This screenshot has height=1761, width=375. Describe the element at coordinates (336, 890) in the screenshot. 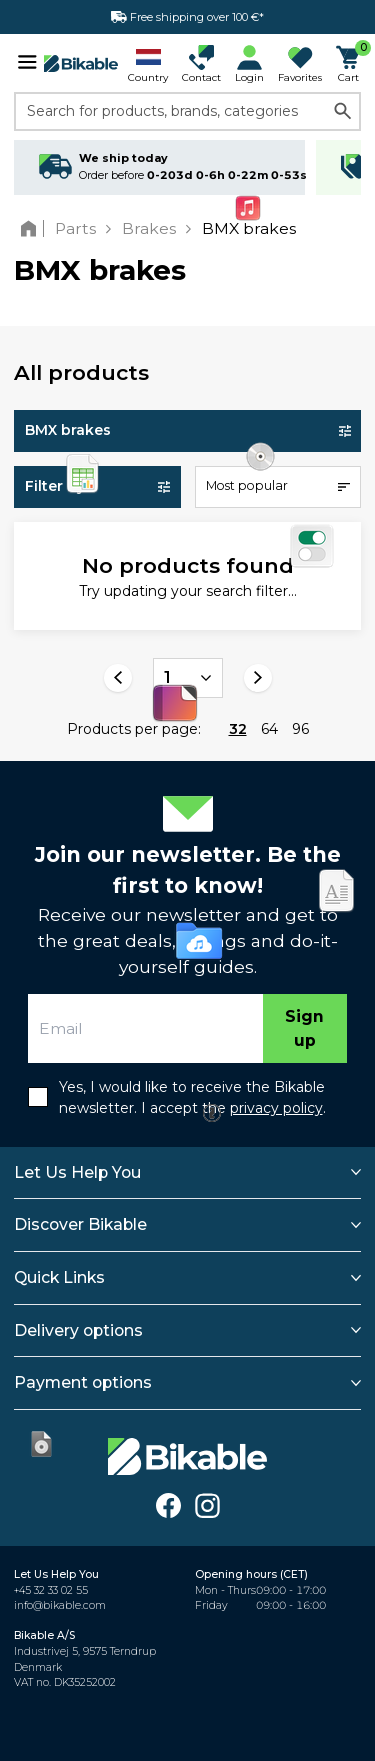

I see `open a rich text format document` at that location.